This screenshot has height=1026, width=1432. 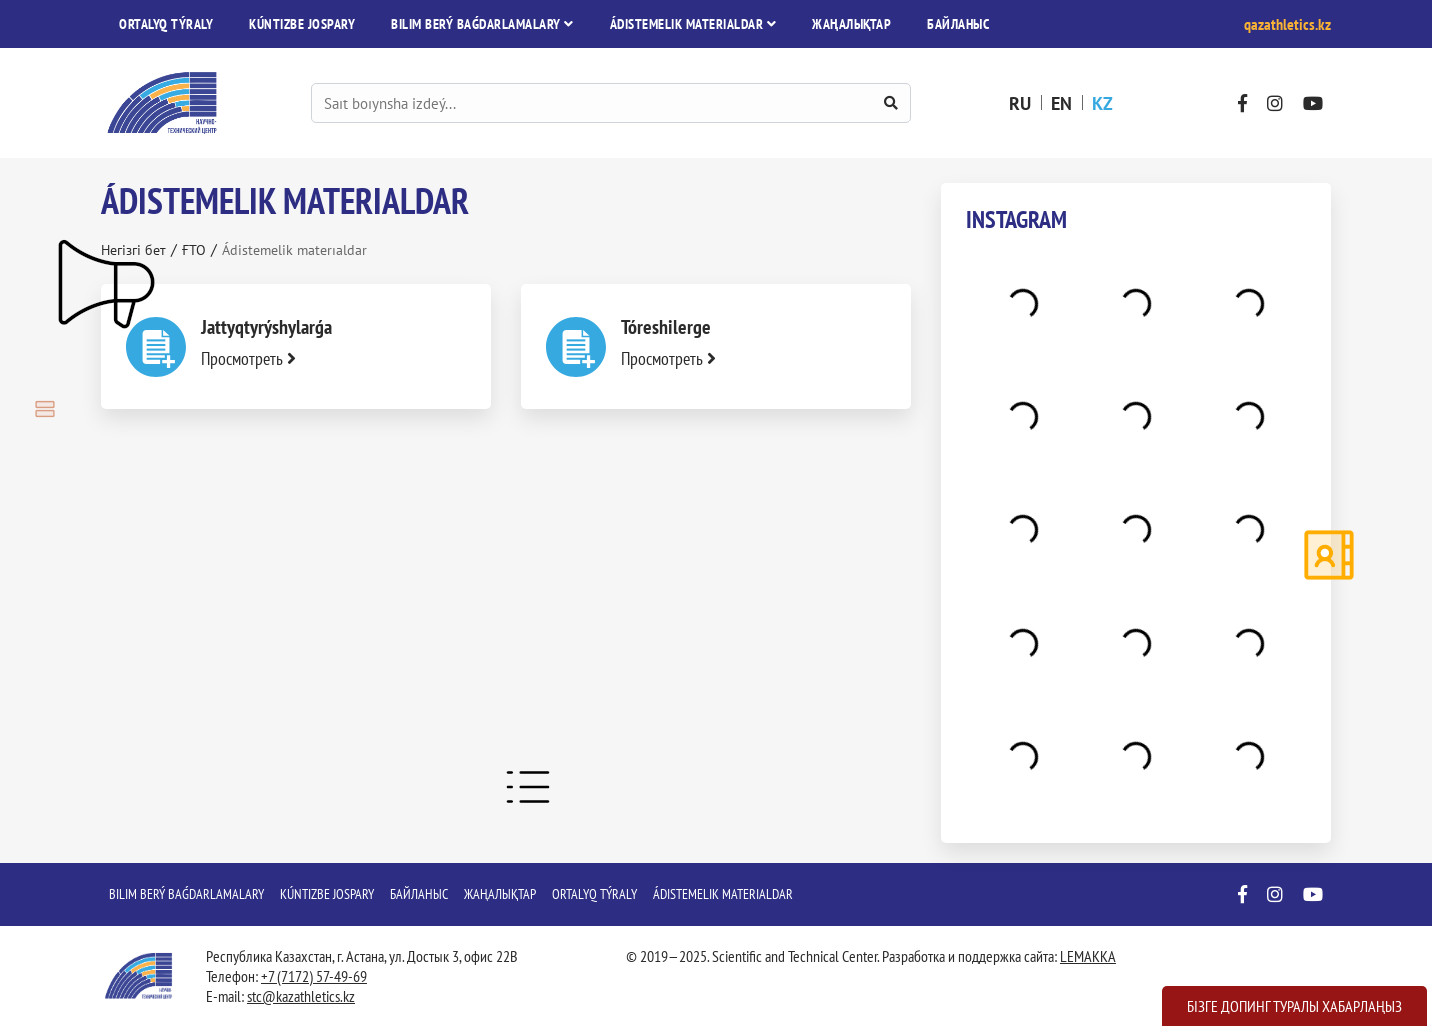 I want to click on make an announcement or broadcast, so click(x=101, y=286).